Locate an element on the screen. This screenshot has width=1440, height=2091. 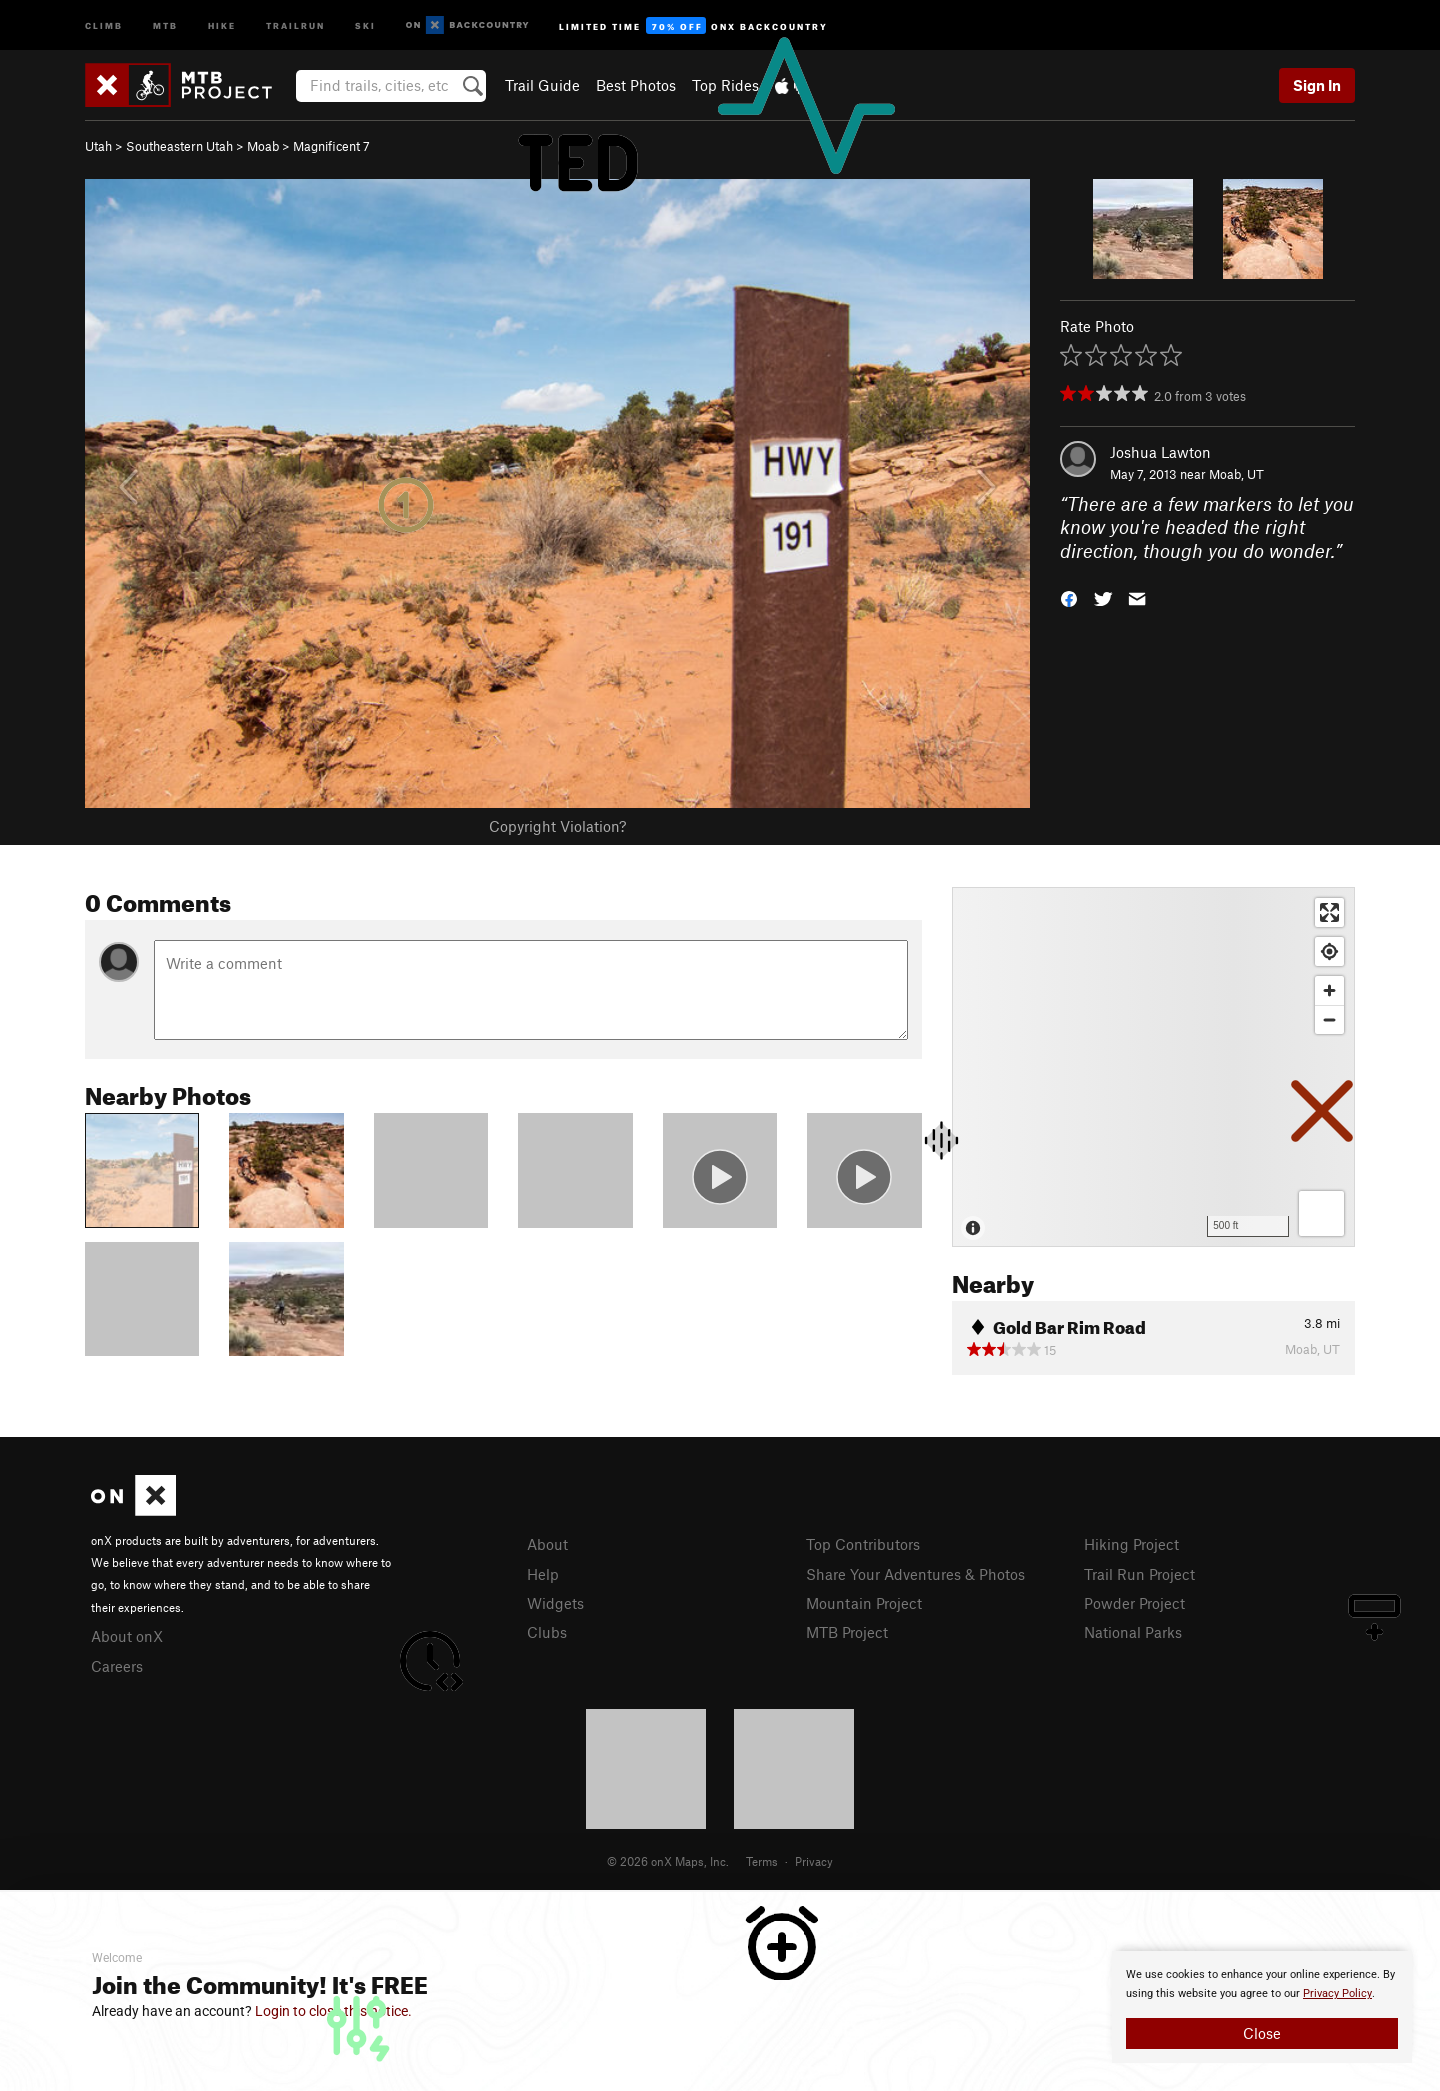
add a new alarm is located at coordinates (782, 1943).